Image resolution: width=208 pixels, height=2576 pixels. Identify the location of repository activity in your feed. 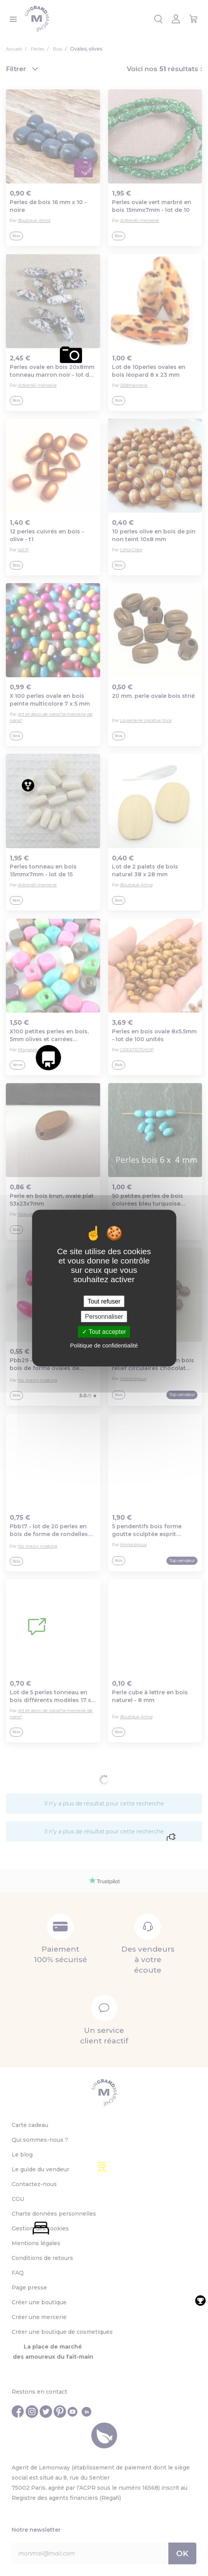
(48, 1057).